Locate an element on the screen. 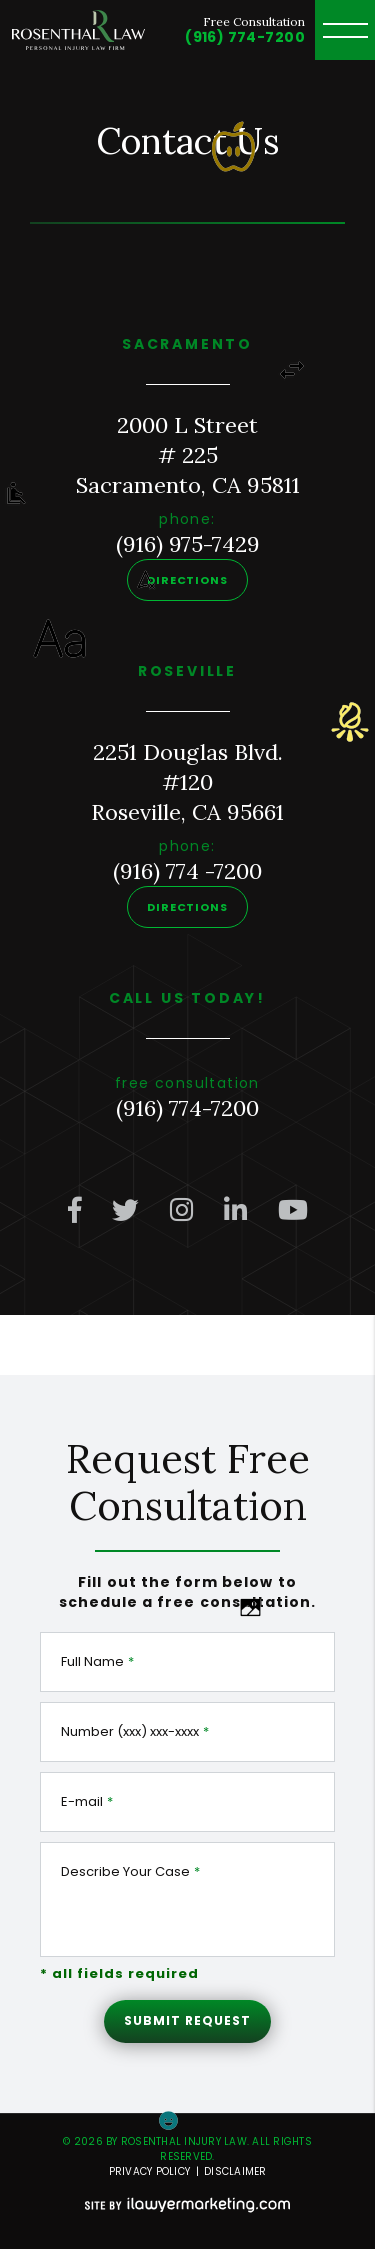 The image size is (375, 2249). change text formatting or font settings is located at coordinates (59, 638).